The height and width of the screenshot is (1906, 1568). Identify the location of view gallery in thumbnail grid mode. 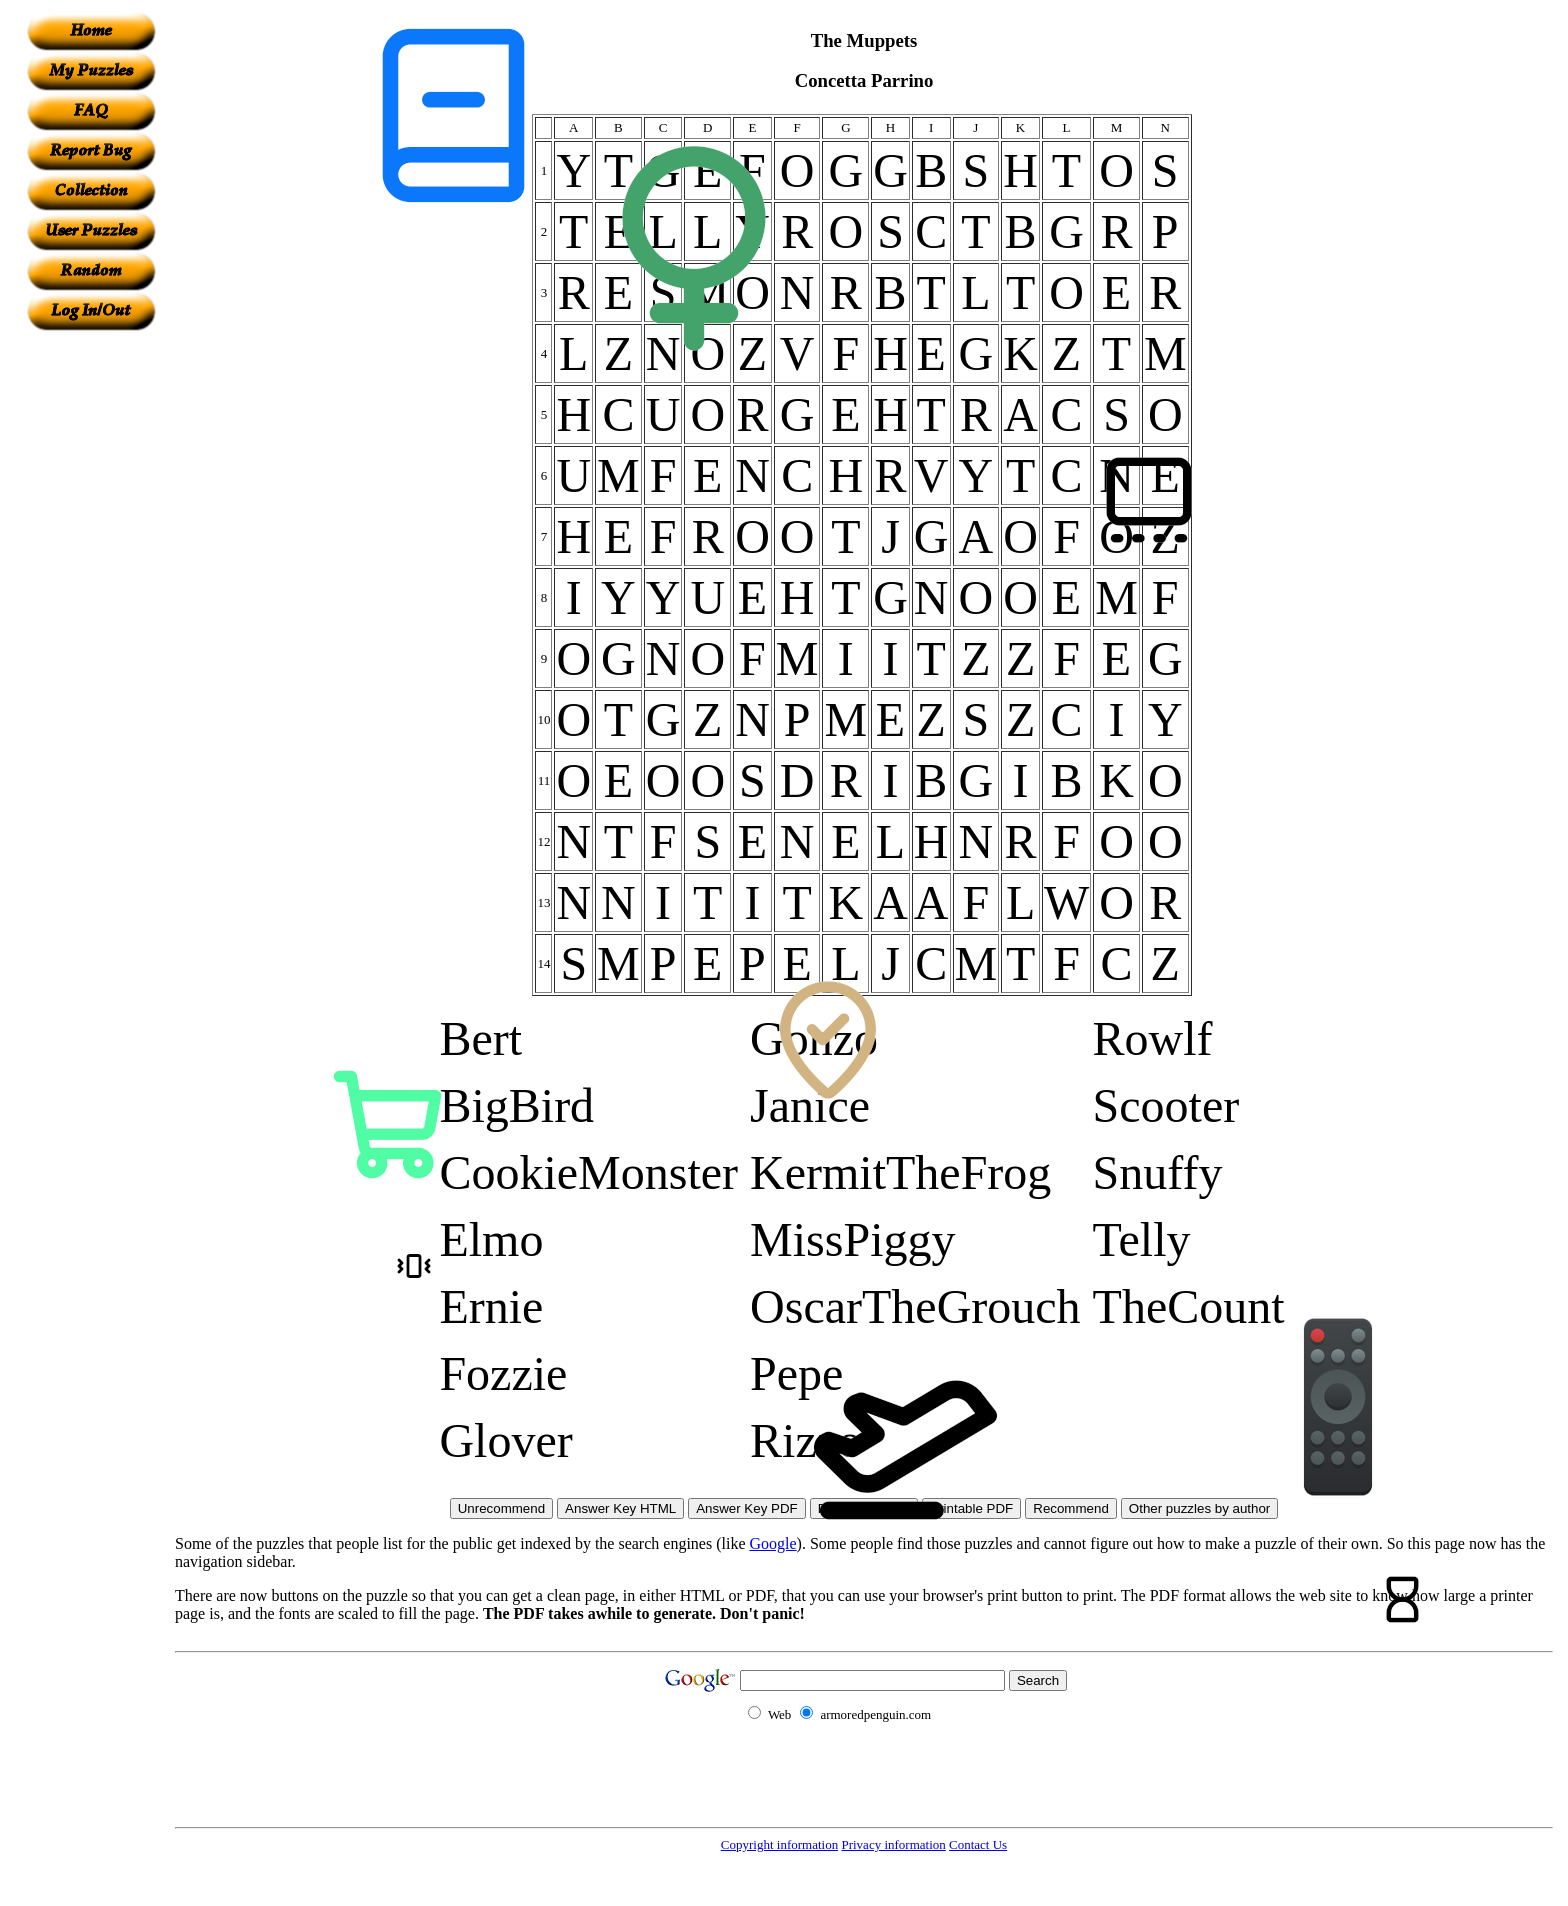
(1149, 500).